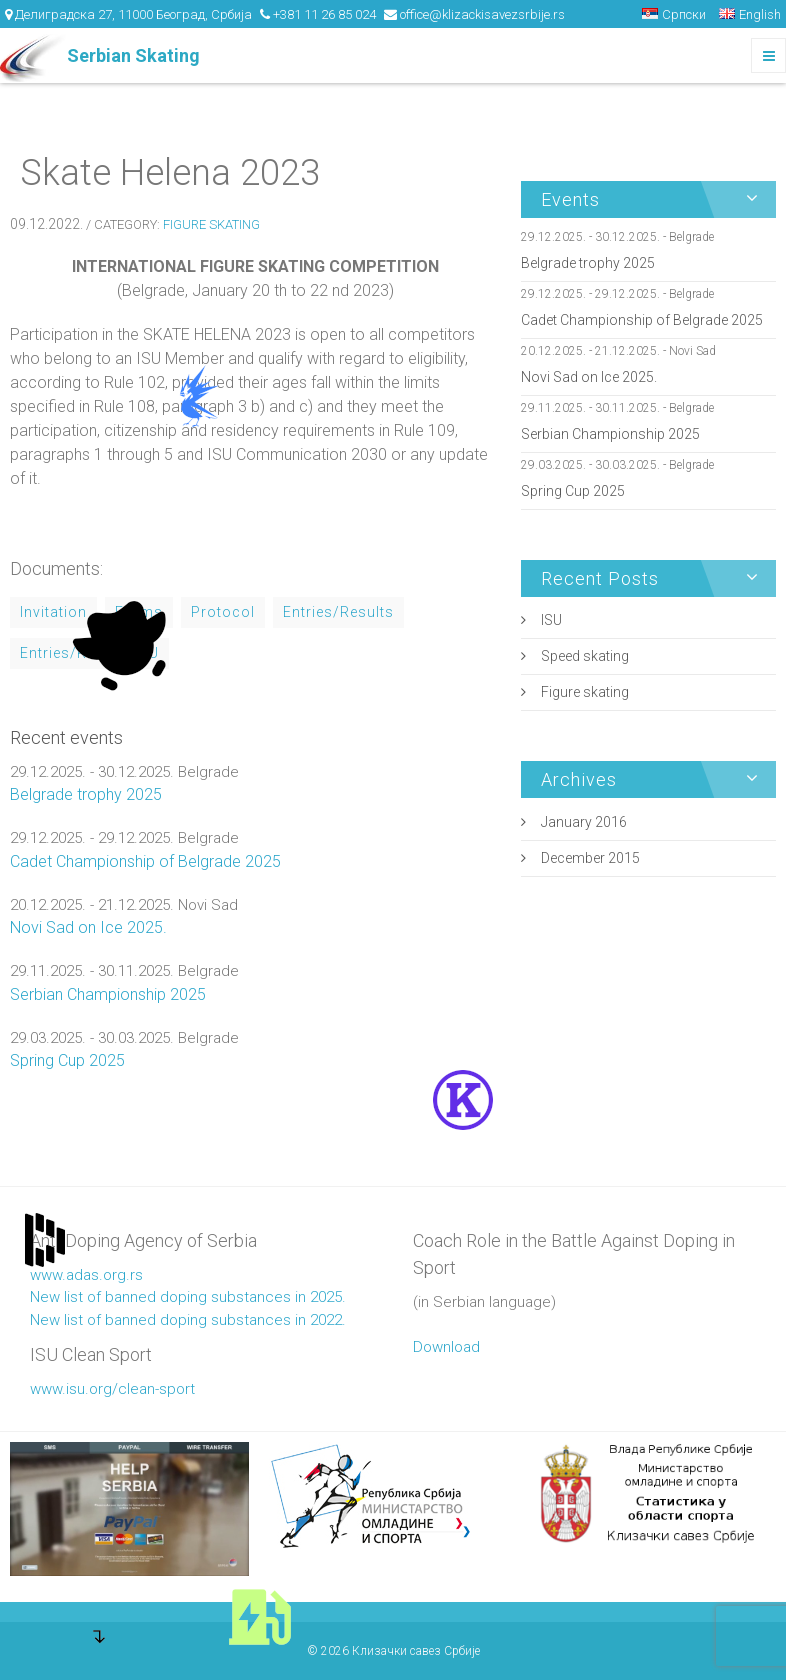  What do you see at coordinates (99, 1636) in the screenshot?
I see `indicates a right-then-down navigation path` at bounding box center [99, 1636].